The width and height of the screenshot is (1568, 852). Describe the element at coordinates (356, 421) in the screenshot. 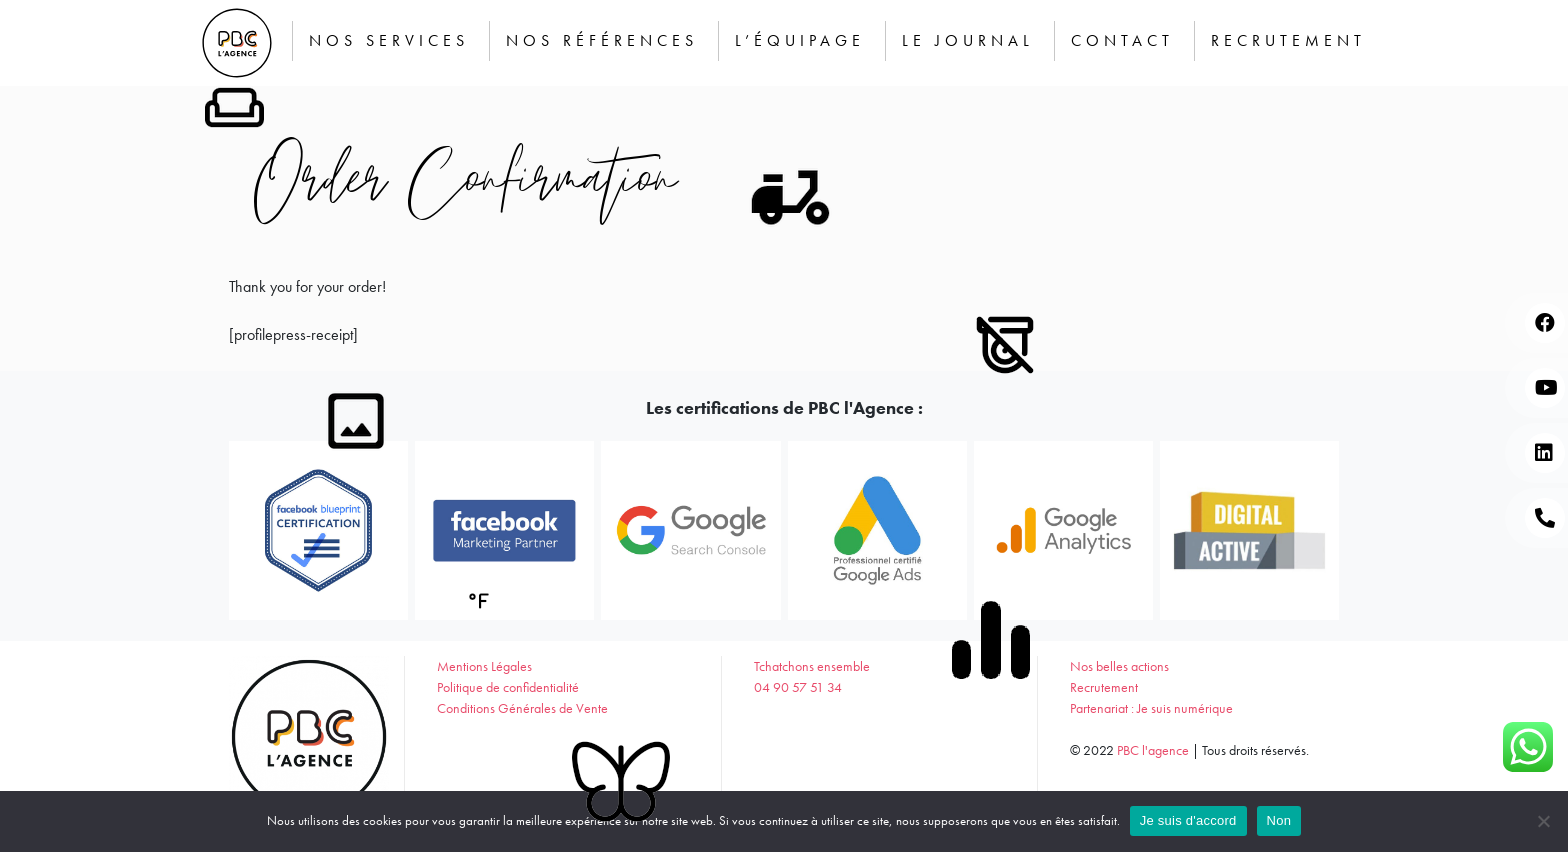

I see `view original image without cropping` at that location.